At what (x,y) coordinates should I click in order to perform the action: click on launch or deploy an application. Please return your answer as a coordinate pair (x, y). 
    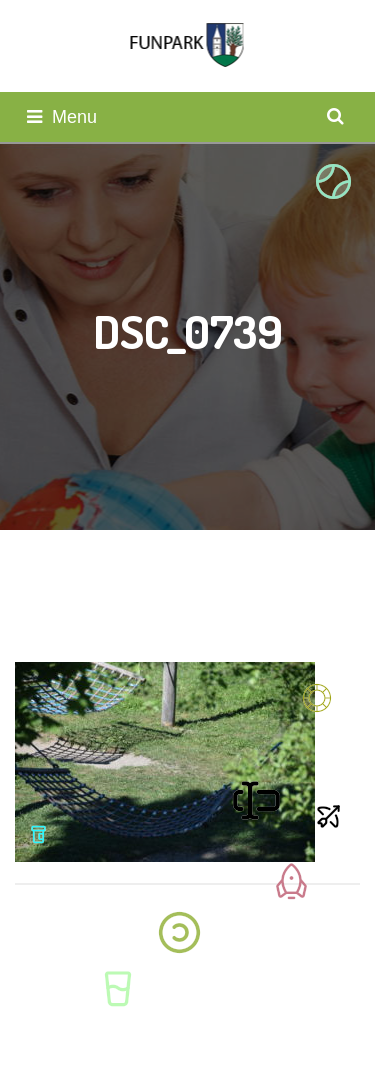
    Looking at the image, I should click on (291, 882).